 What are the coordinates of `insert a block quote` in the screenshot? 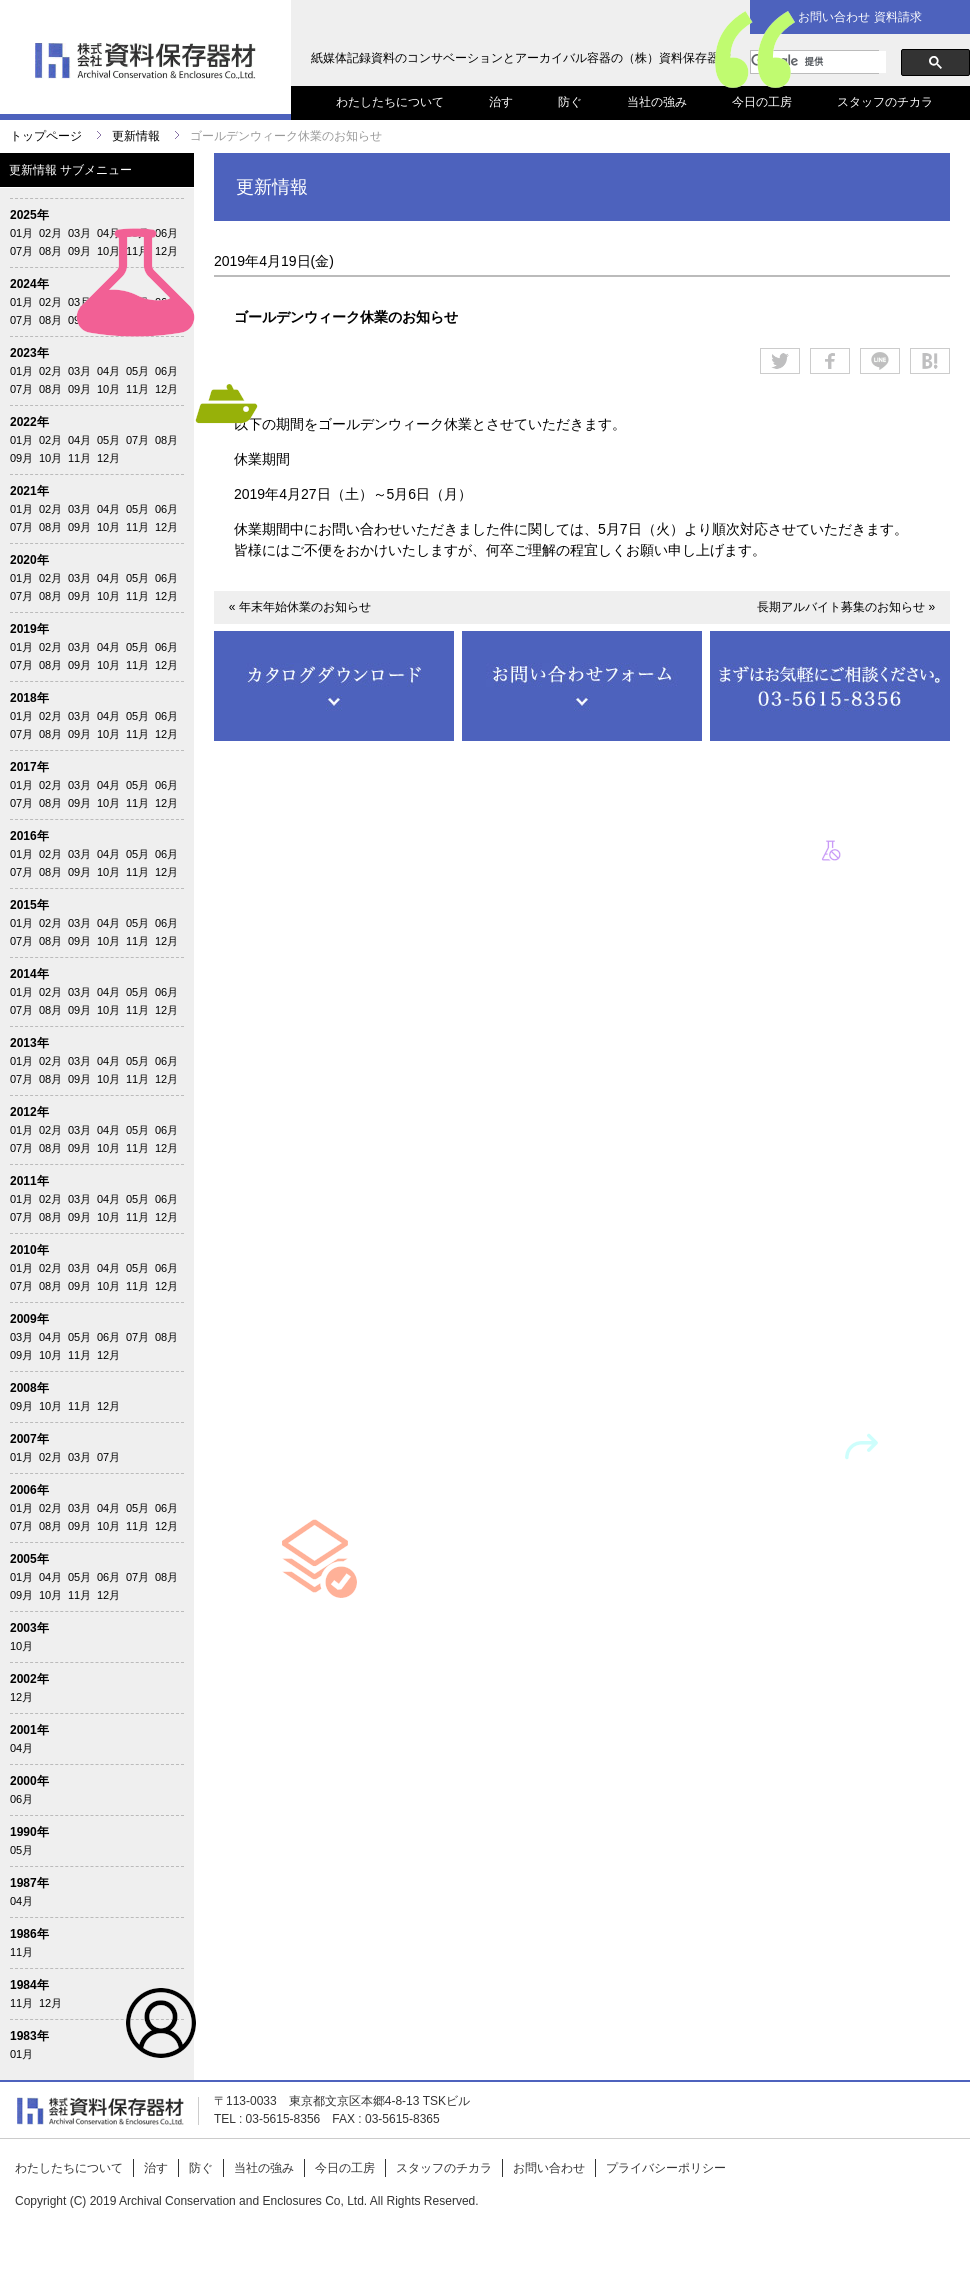 It's located at (757, 49).